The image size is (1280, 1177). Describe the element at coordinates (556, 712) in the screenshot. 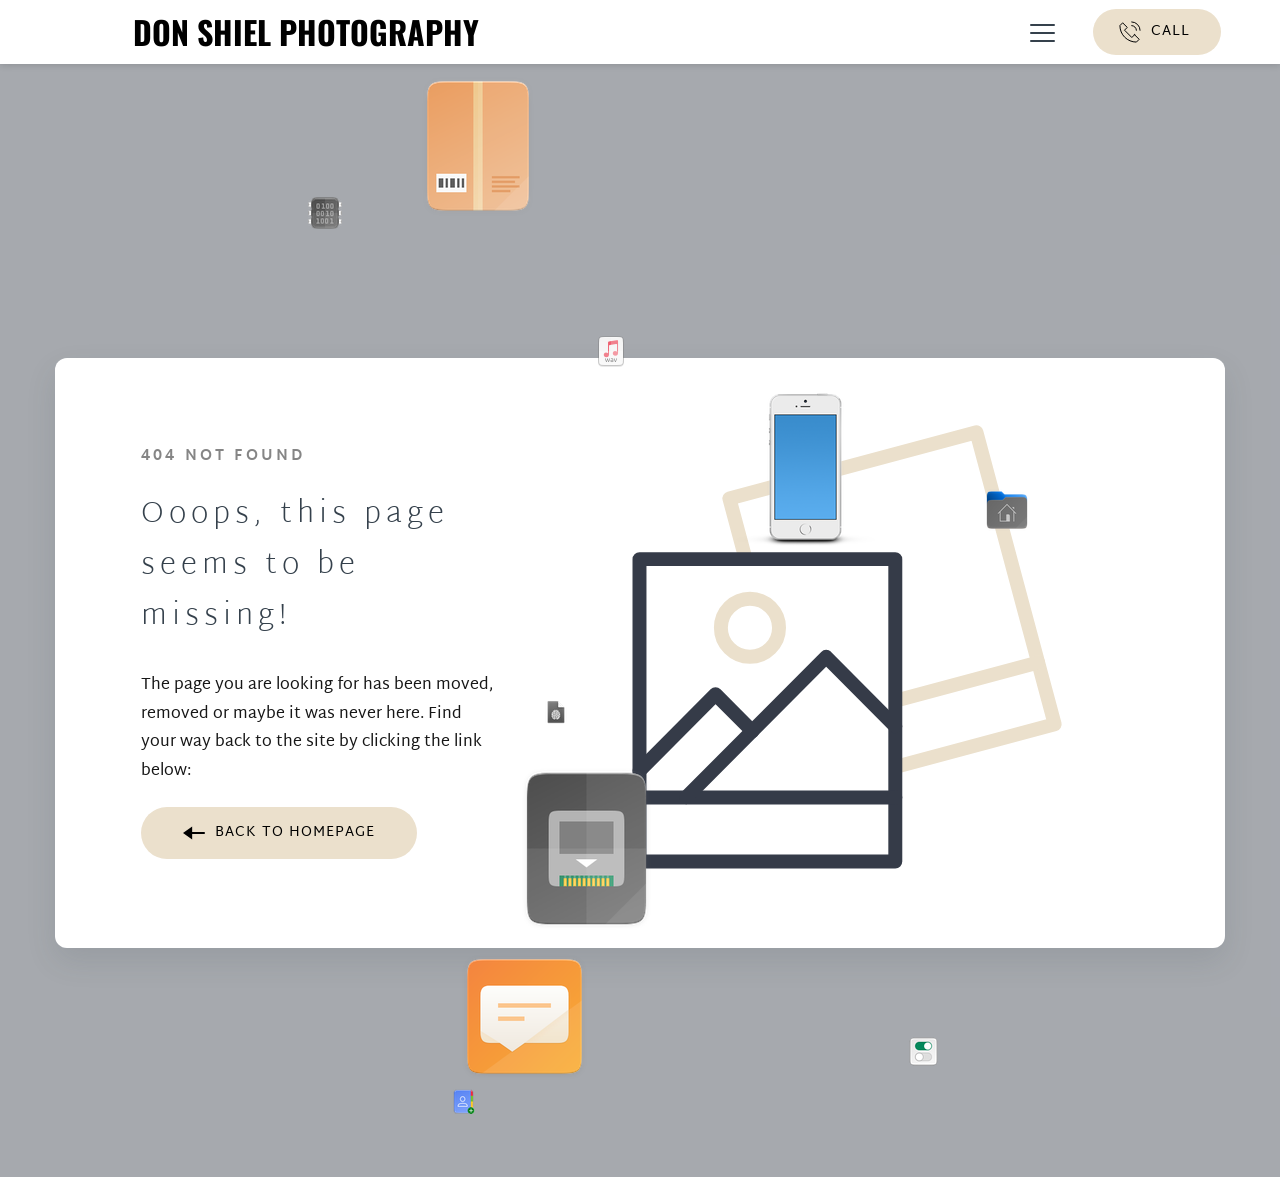

I see `a DICOM medical imaging file` at that location.